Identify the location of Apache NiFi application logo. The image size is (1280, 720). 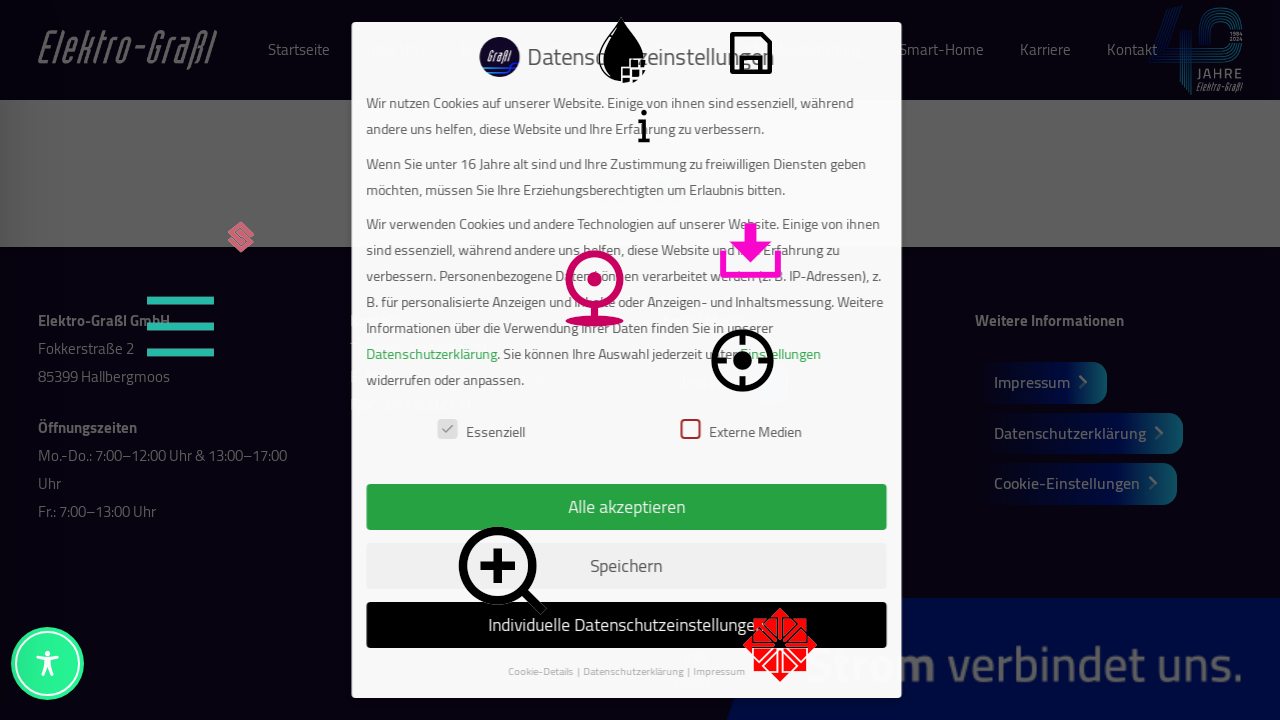
(622, 50).